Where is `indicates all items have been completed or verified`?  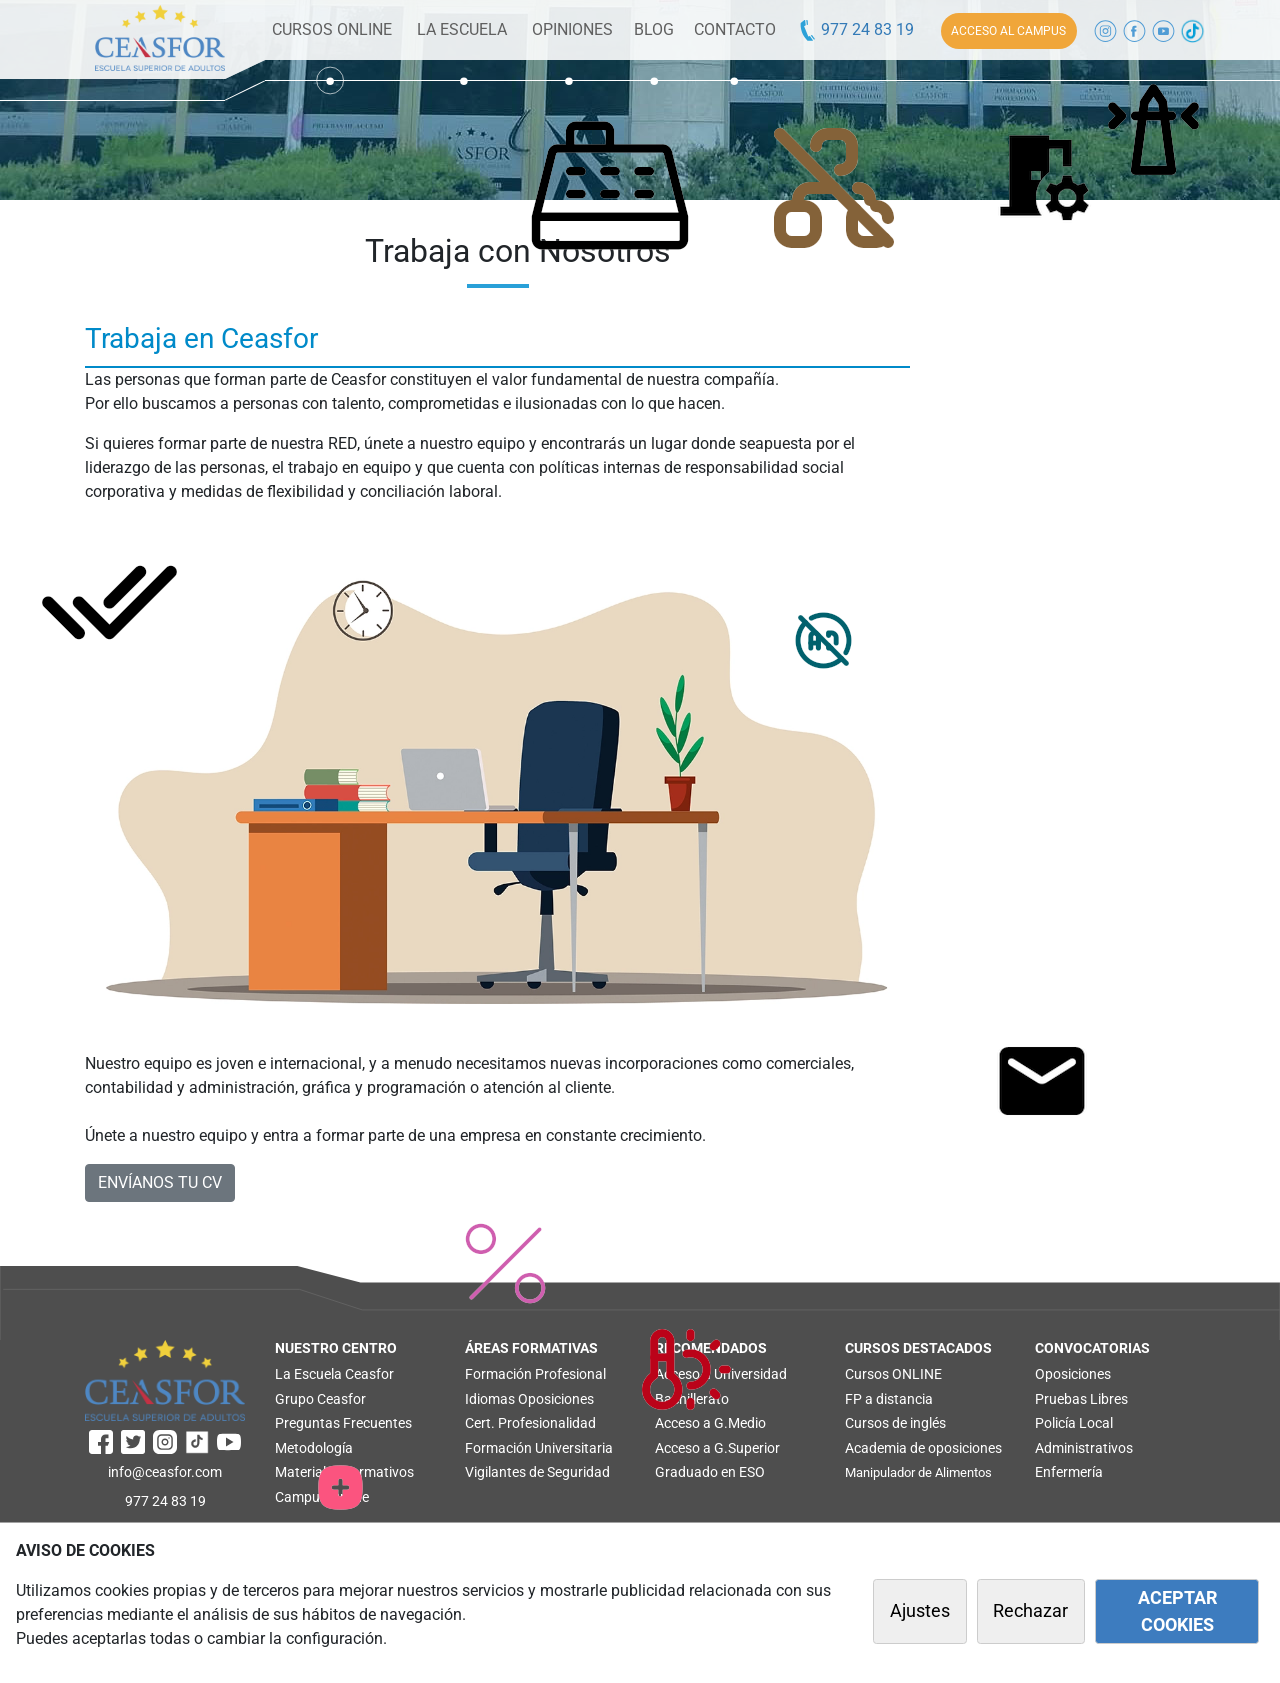 indicates all items have been completed or verified is located at coordinates (109, 602).